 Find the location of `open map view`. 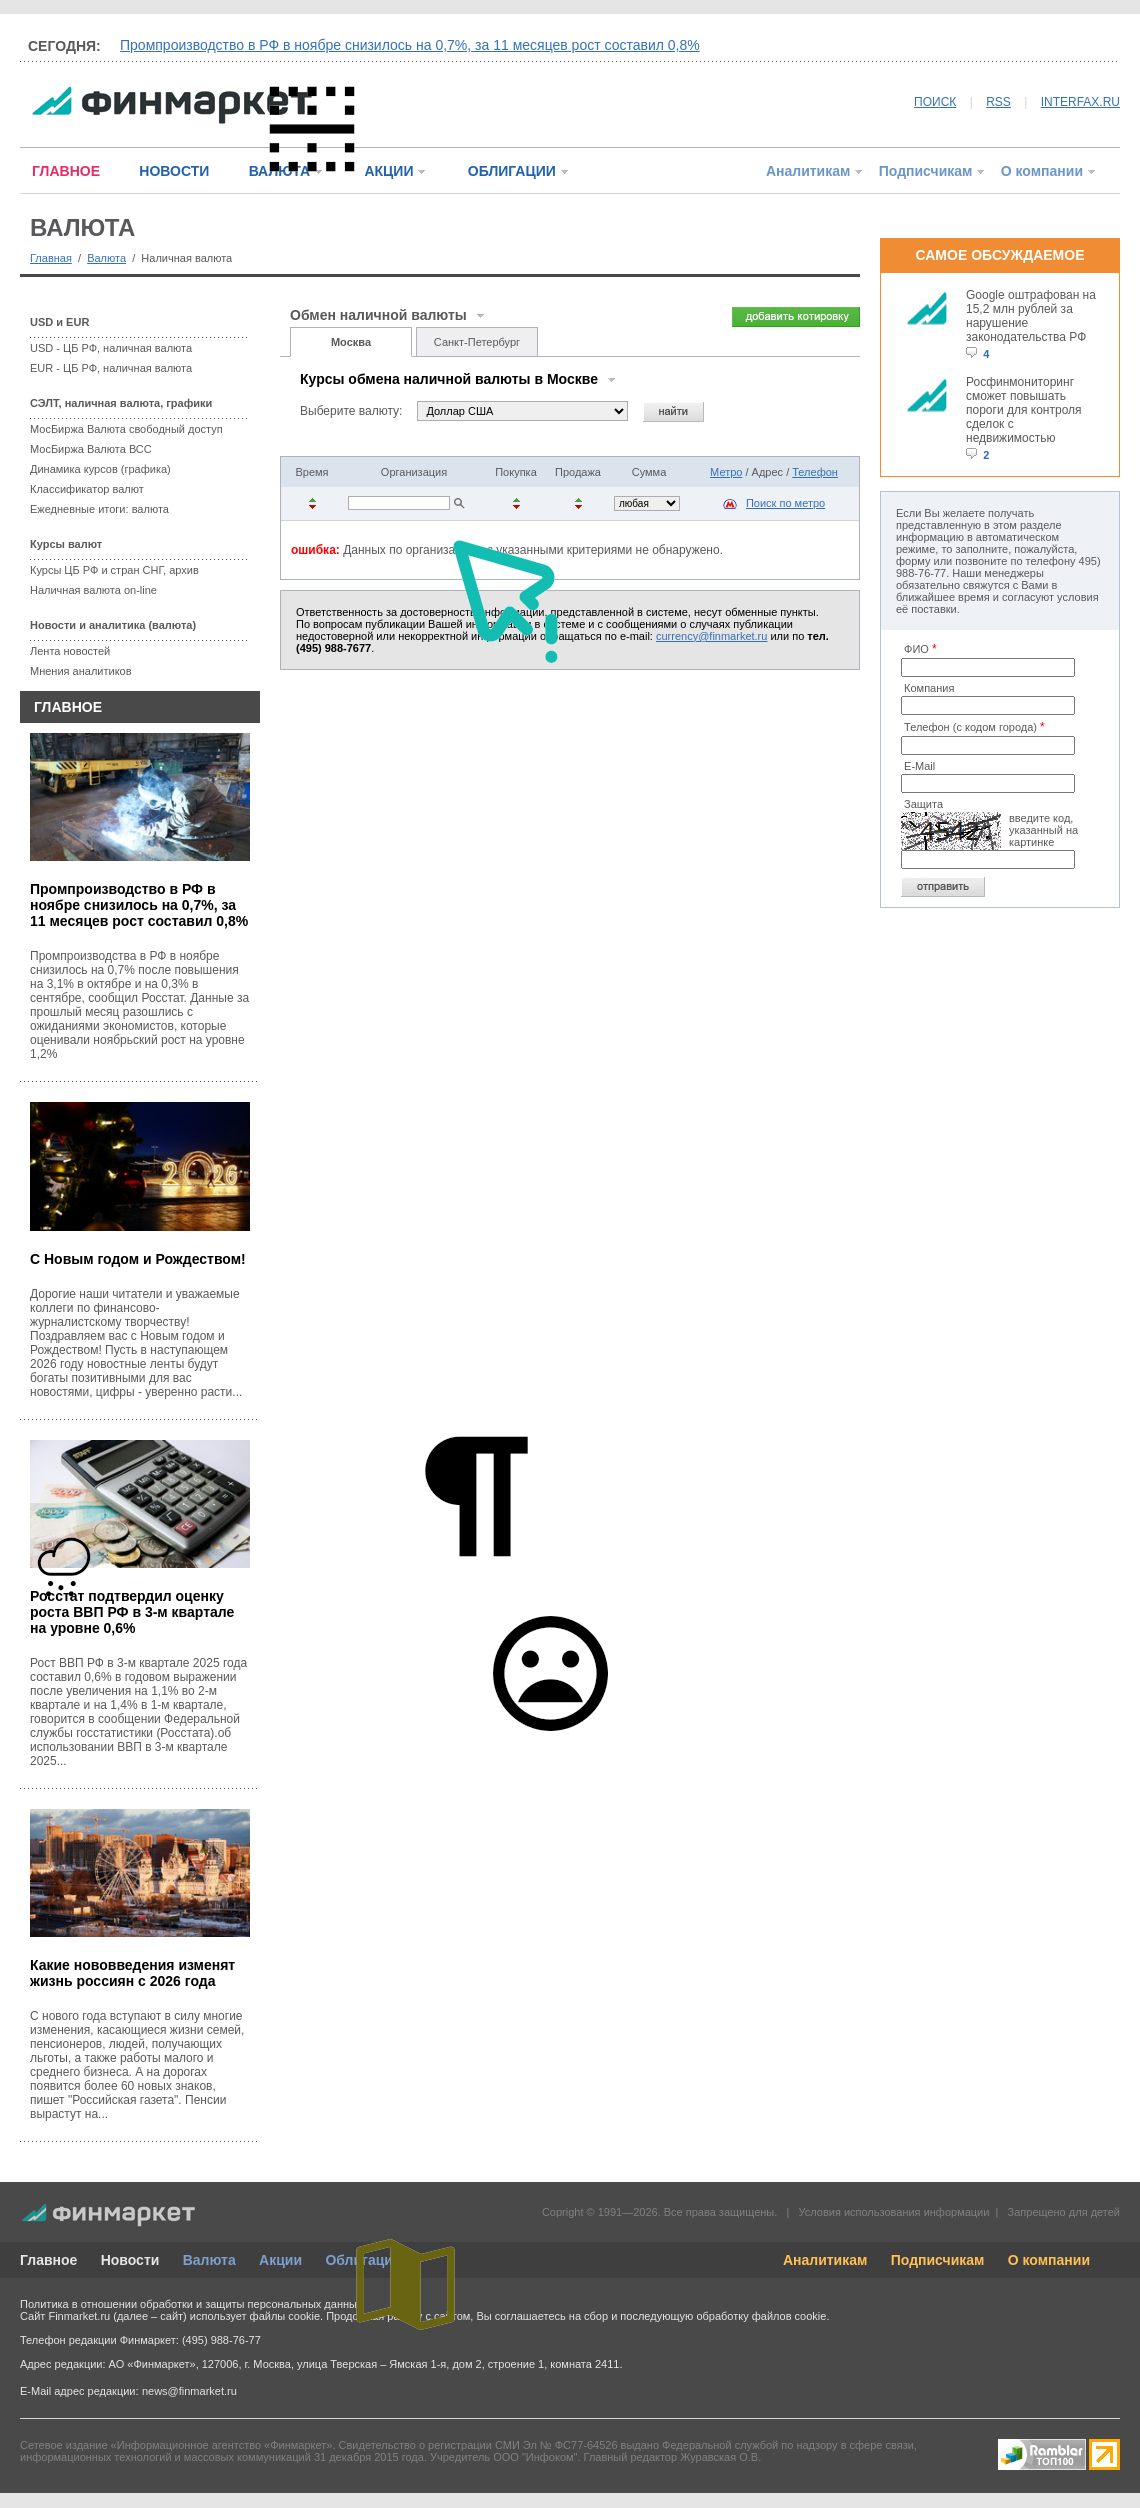

open map view is located at coordinates (405, 2284).